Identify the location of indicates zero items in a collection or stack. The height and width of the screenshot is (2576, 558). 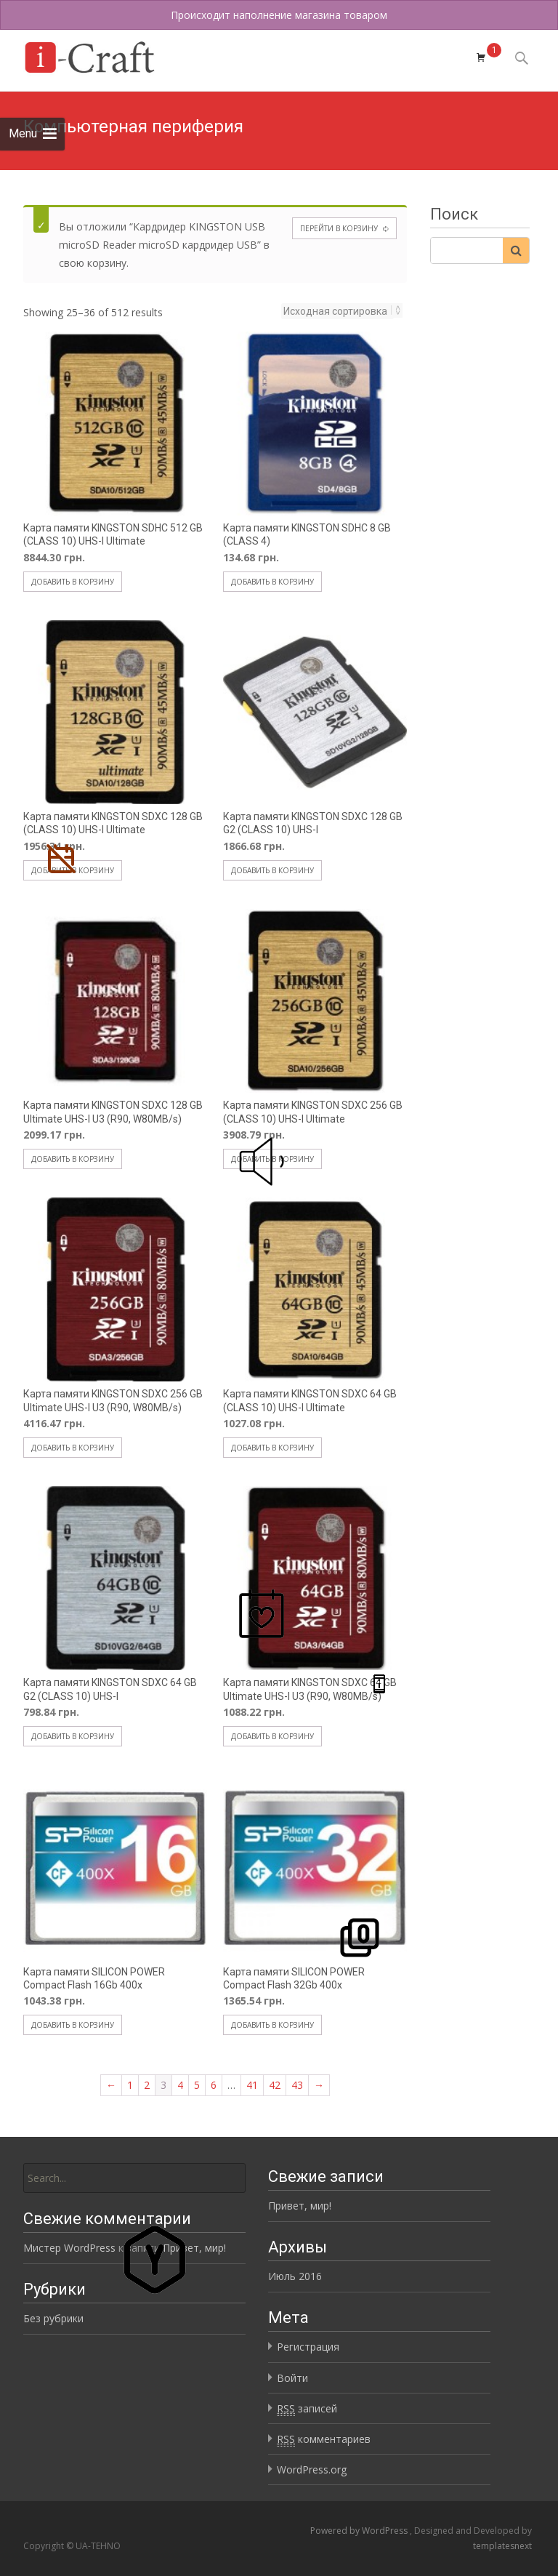
(360, 1938).